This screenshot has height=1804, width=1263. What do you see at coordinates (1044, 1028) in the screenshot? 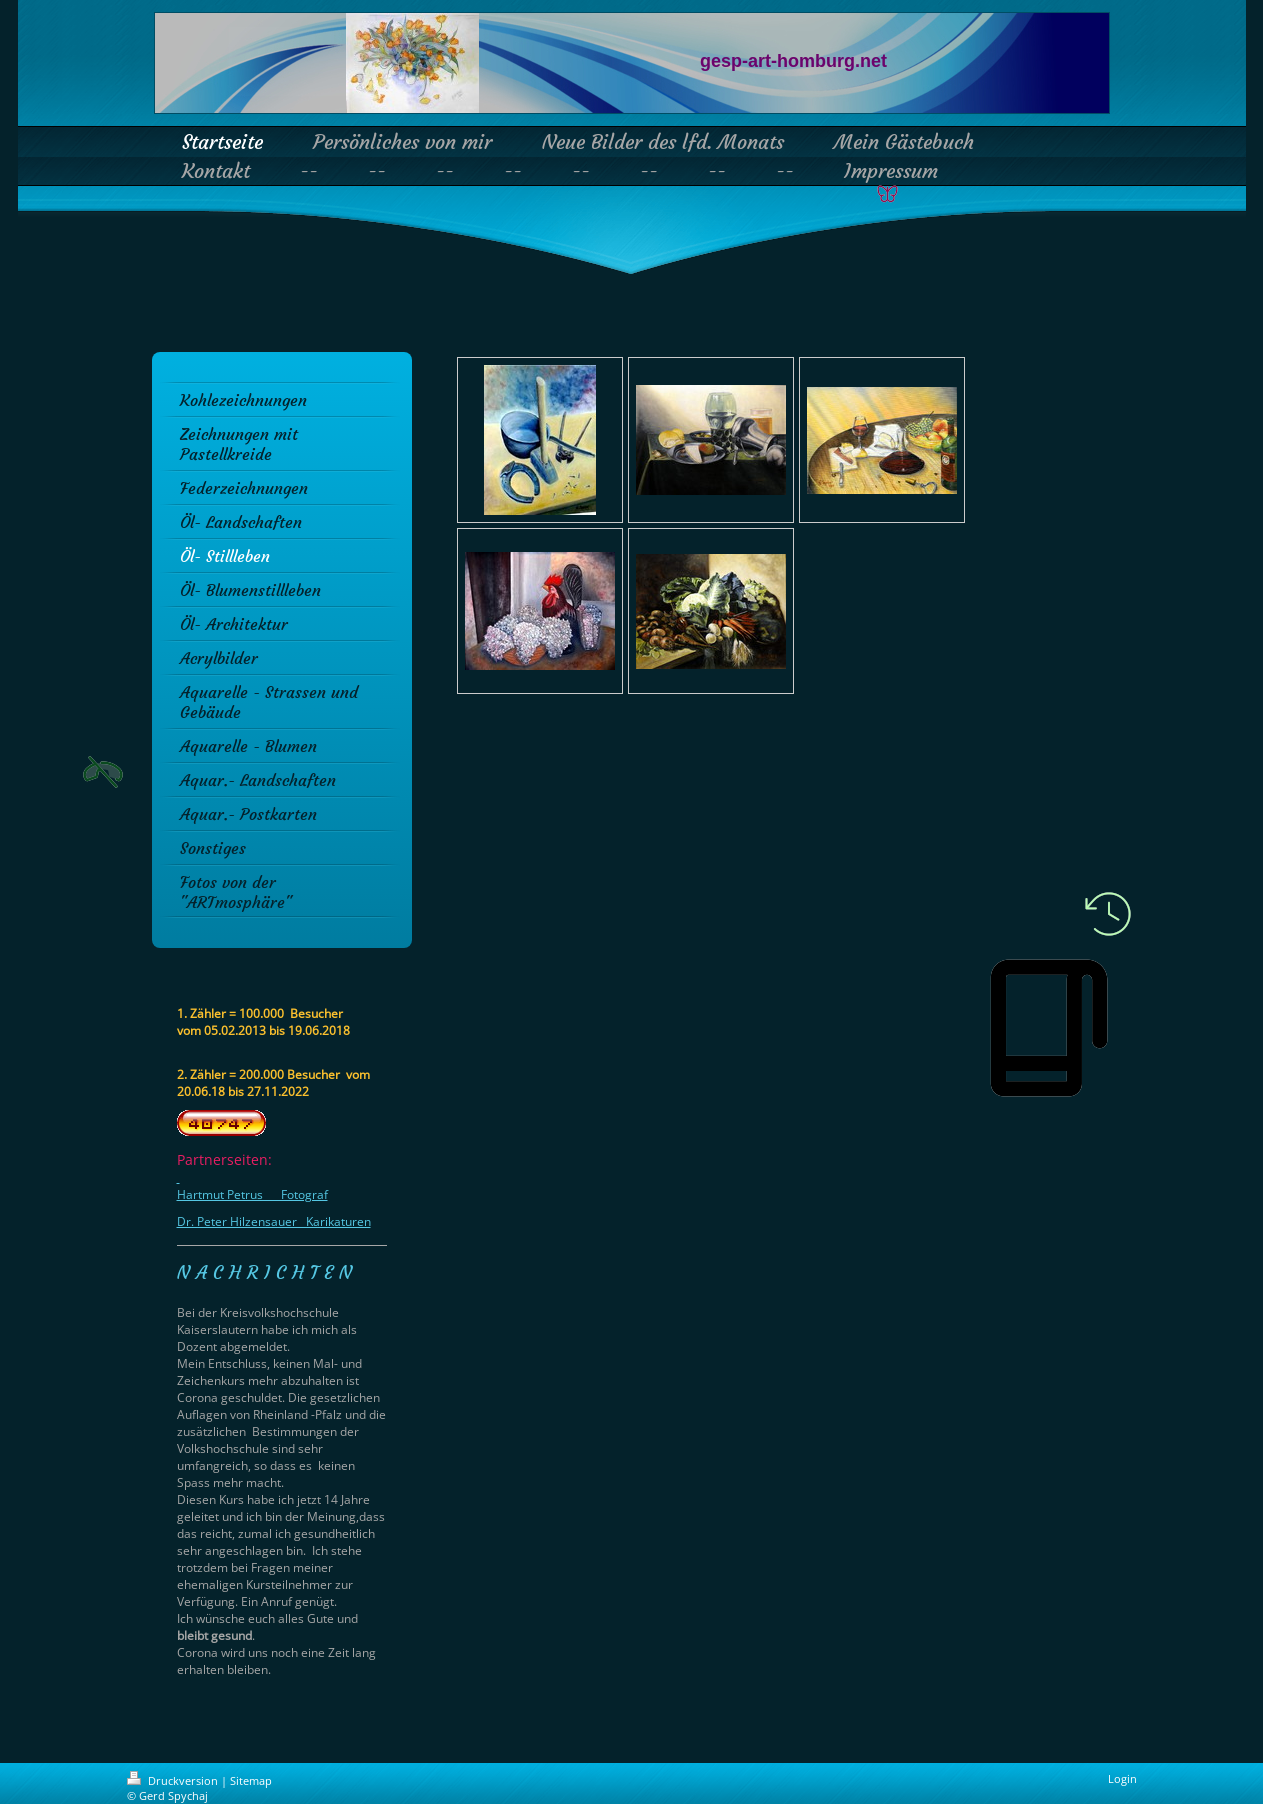
I see `view towel or linen amenities` at bounding box center [1044, 1028].